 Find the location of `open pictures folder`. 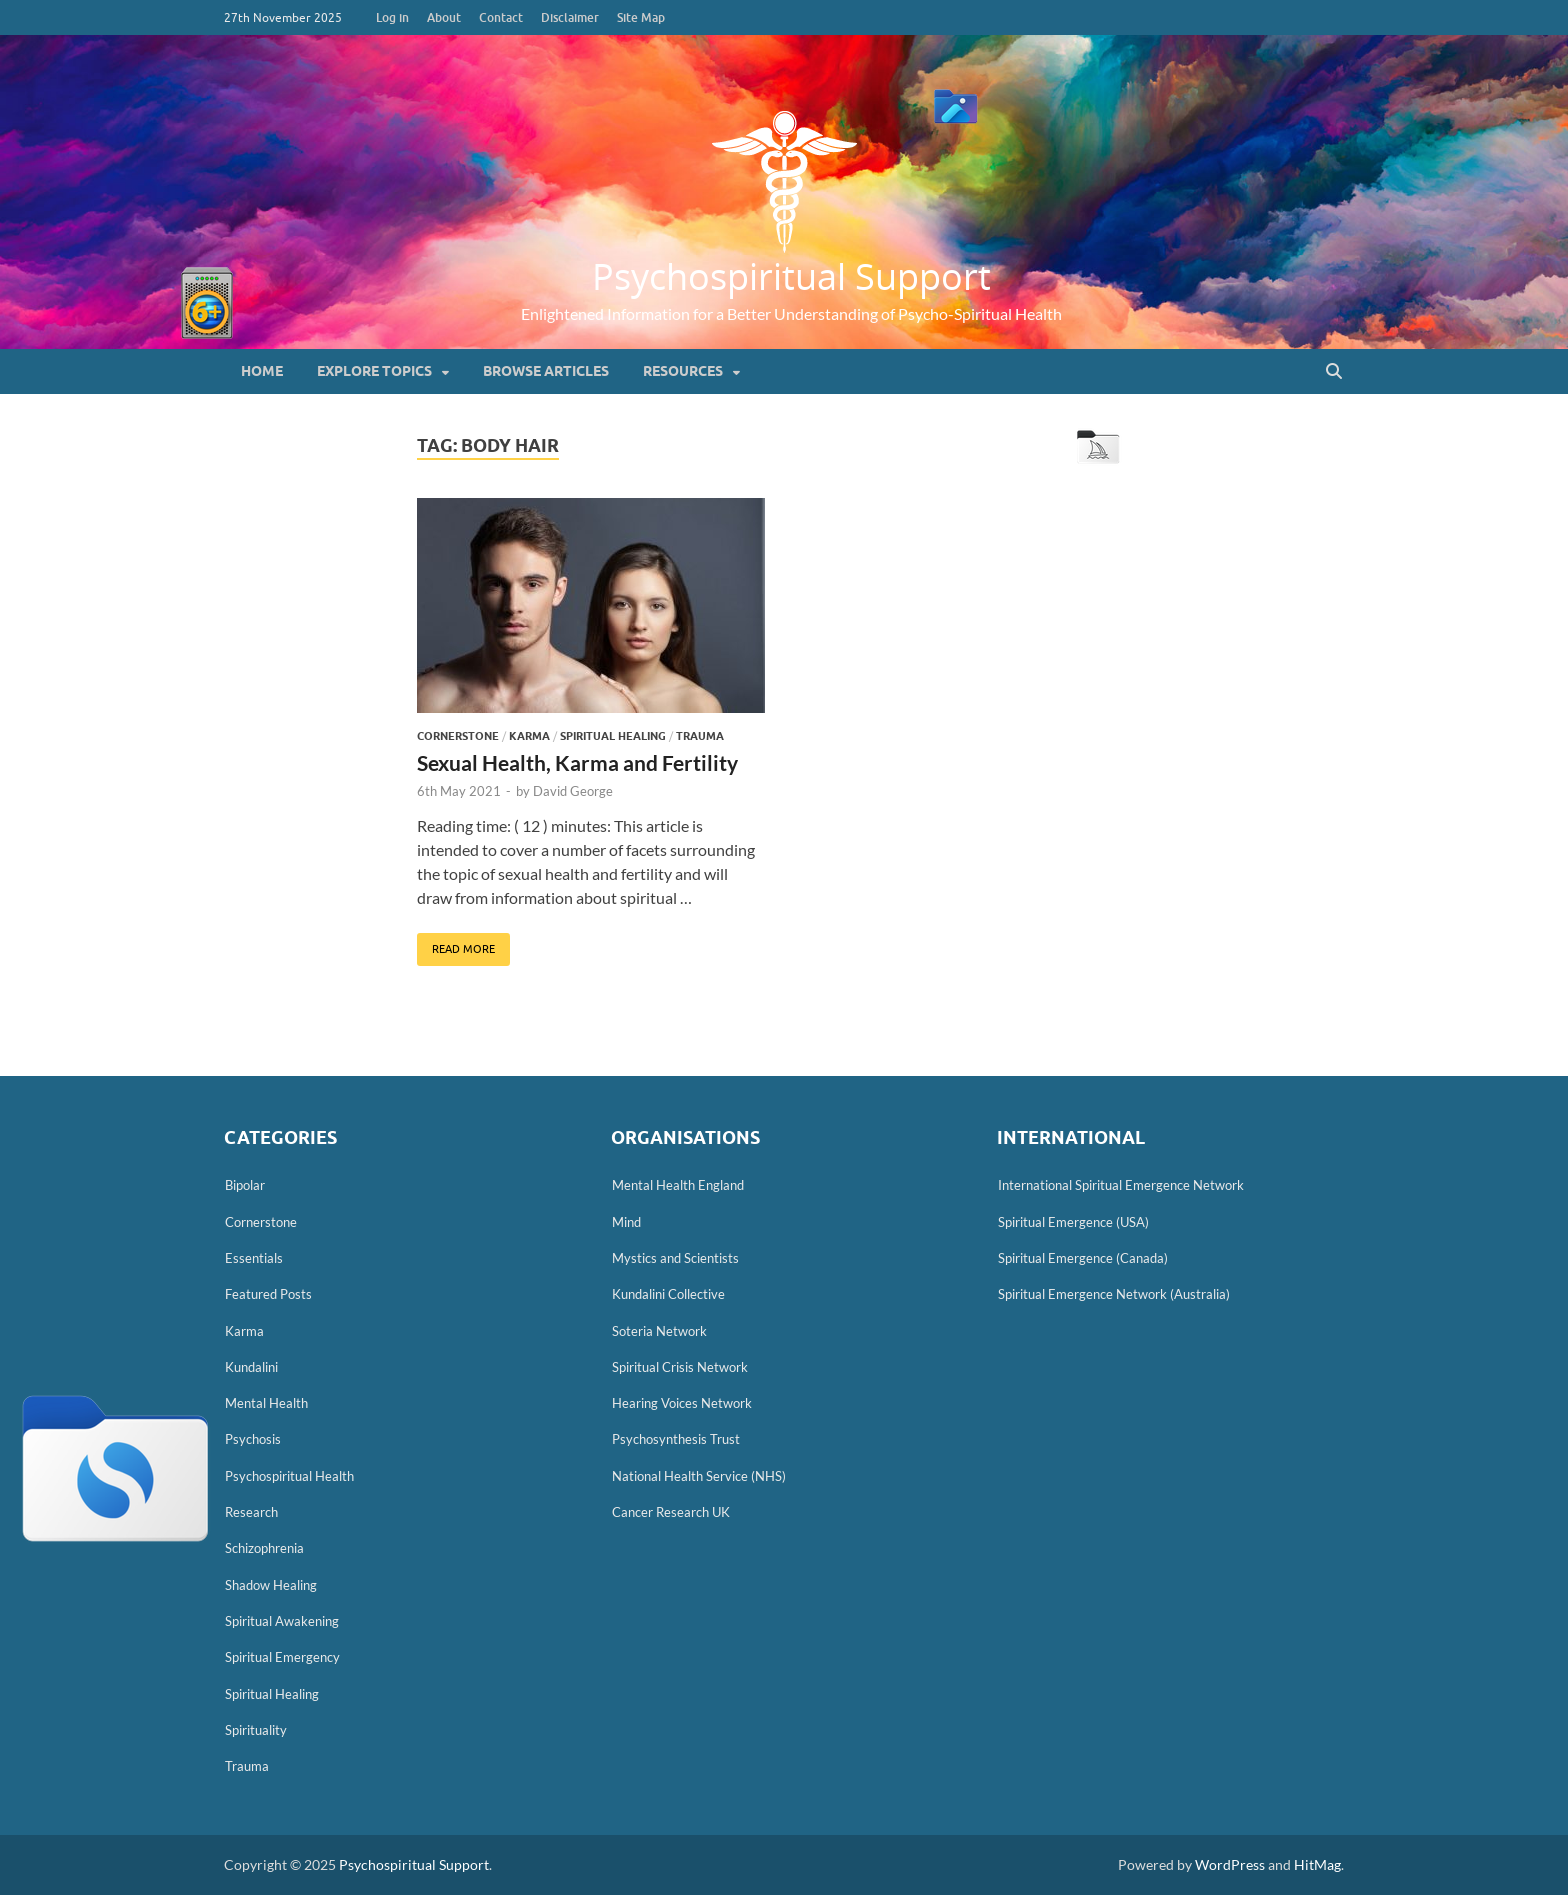

open pictures folder is located at coordinates (955, 107).